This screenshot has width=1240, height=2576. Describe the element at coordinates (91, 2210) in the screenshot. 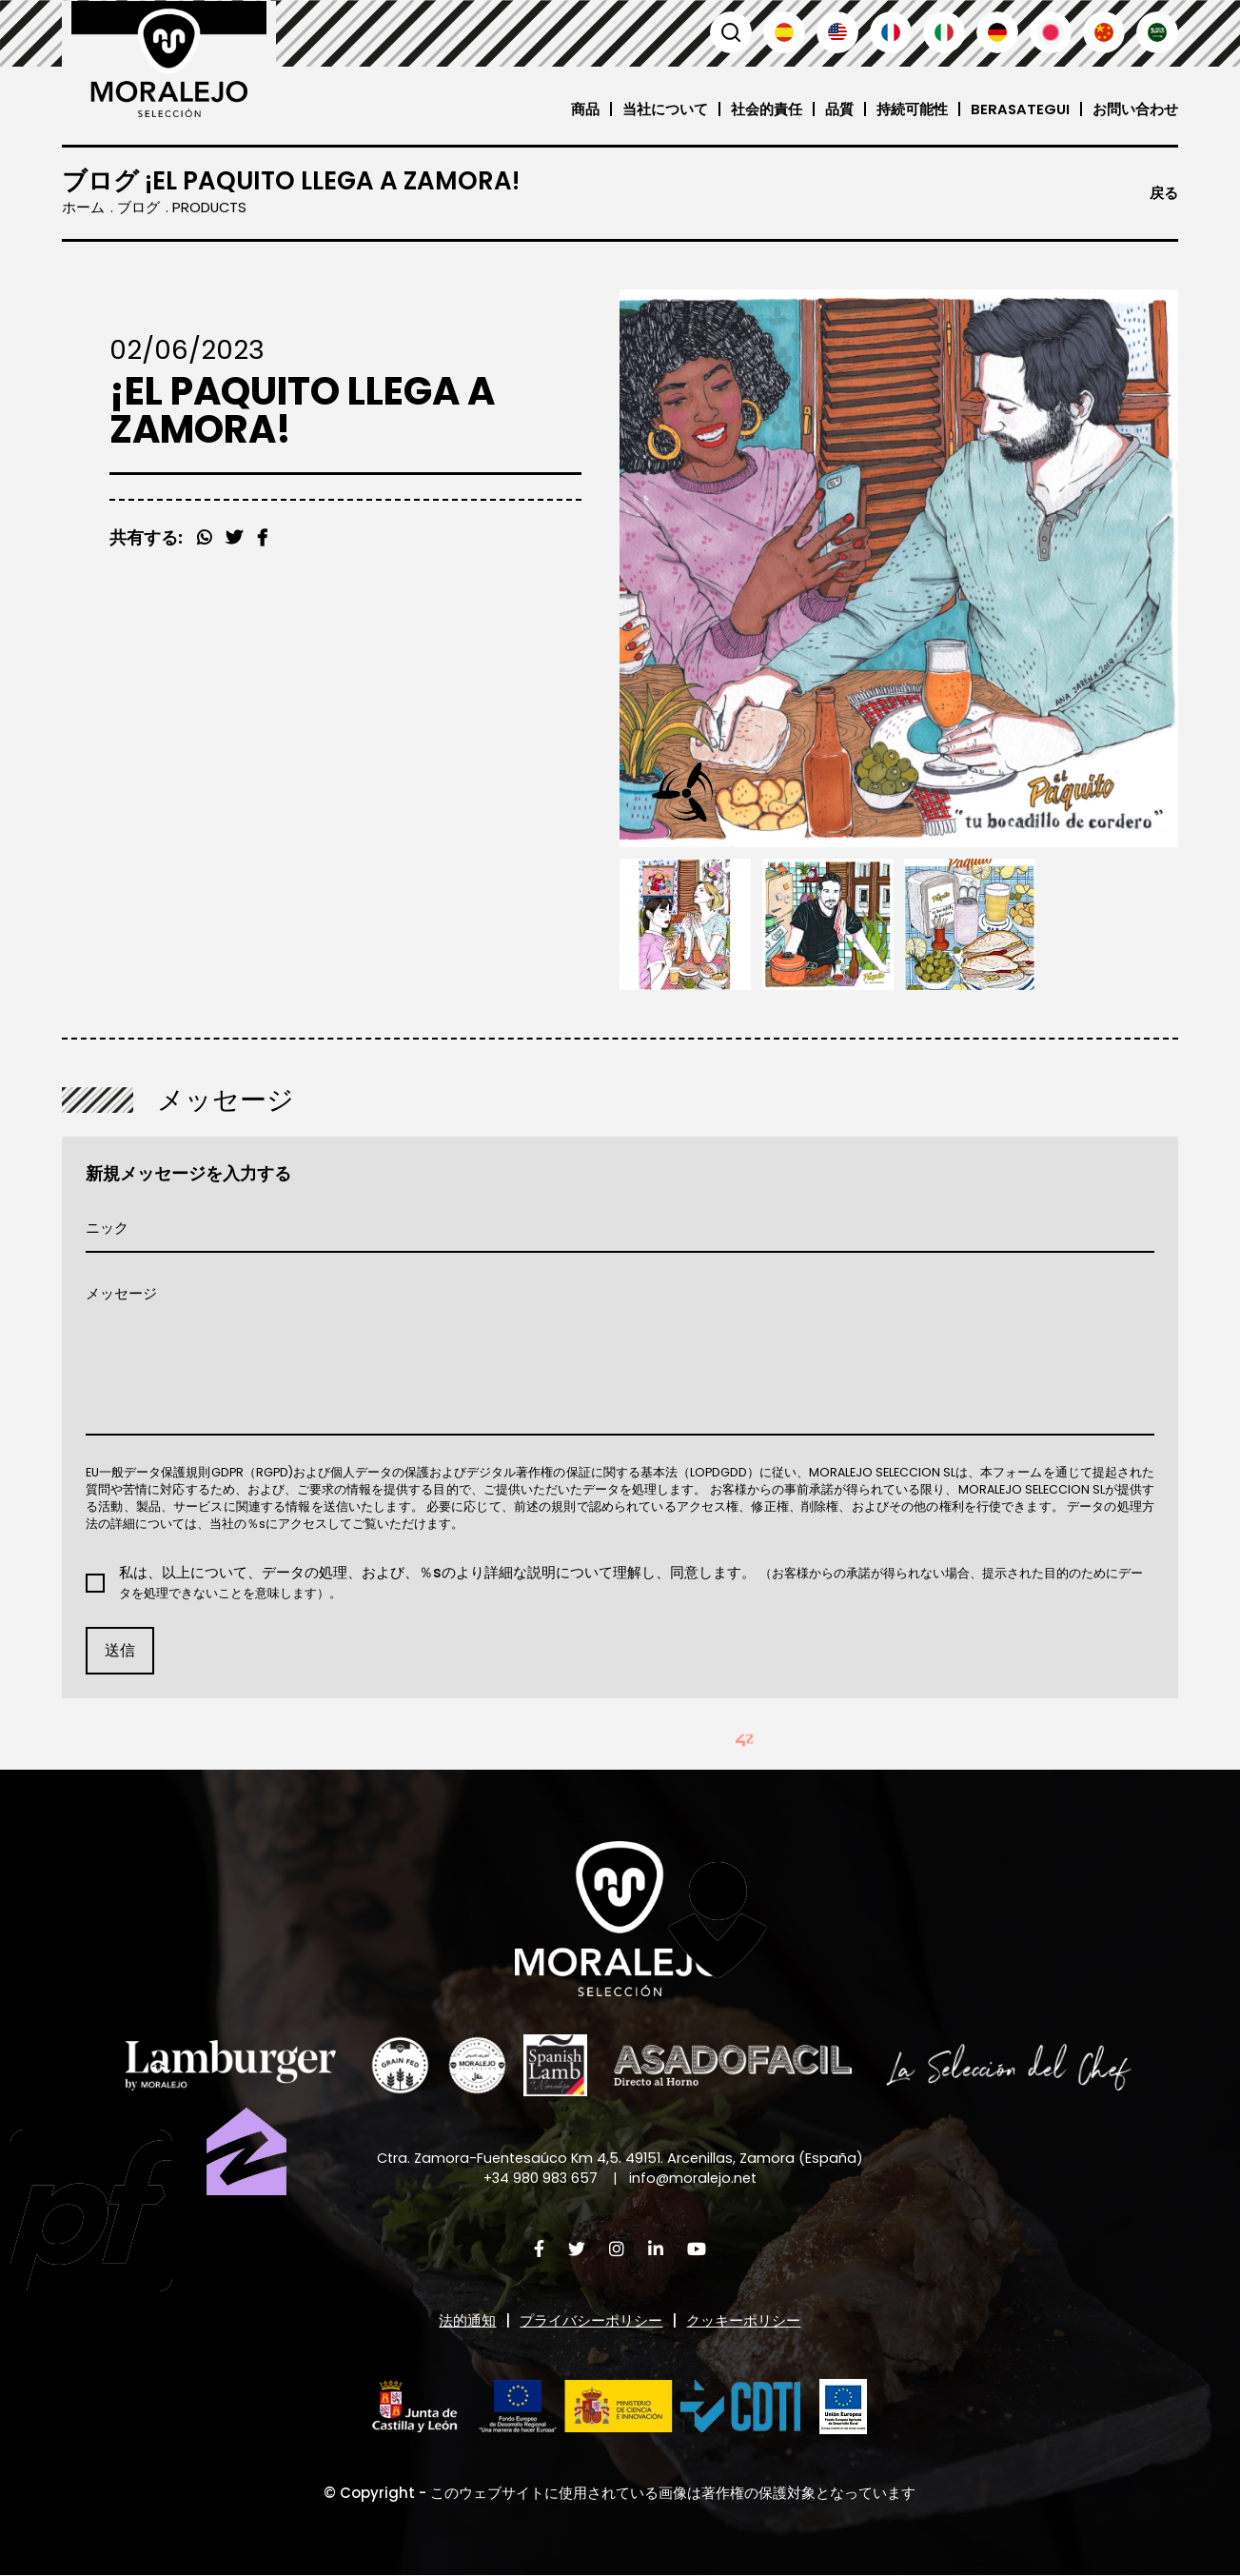

I see `open pfSense firewall dashboard` at that location.